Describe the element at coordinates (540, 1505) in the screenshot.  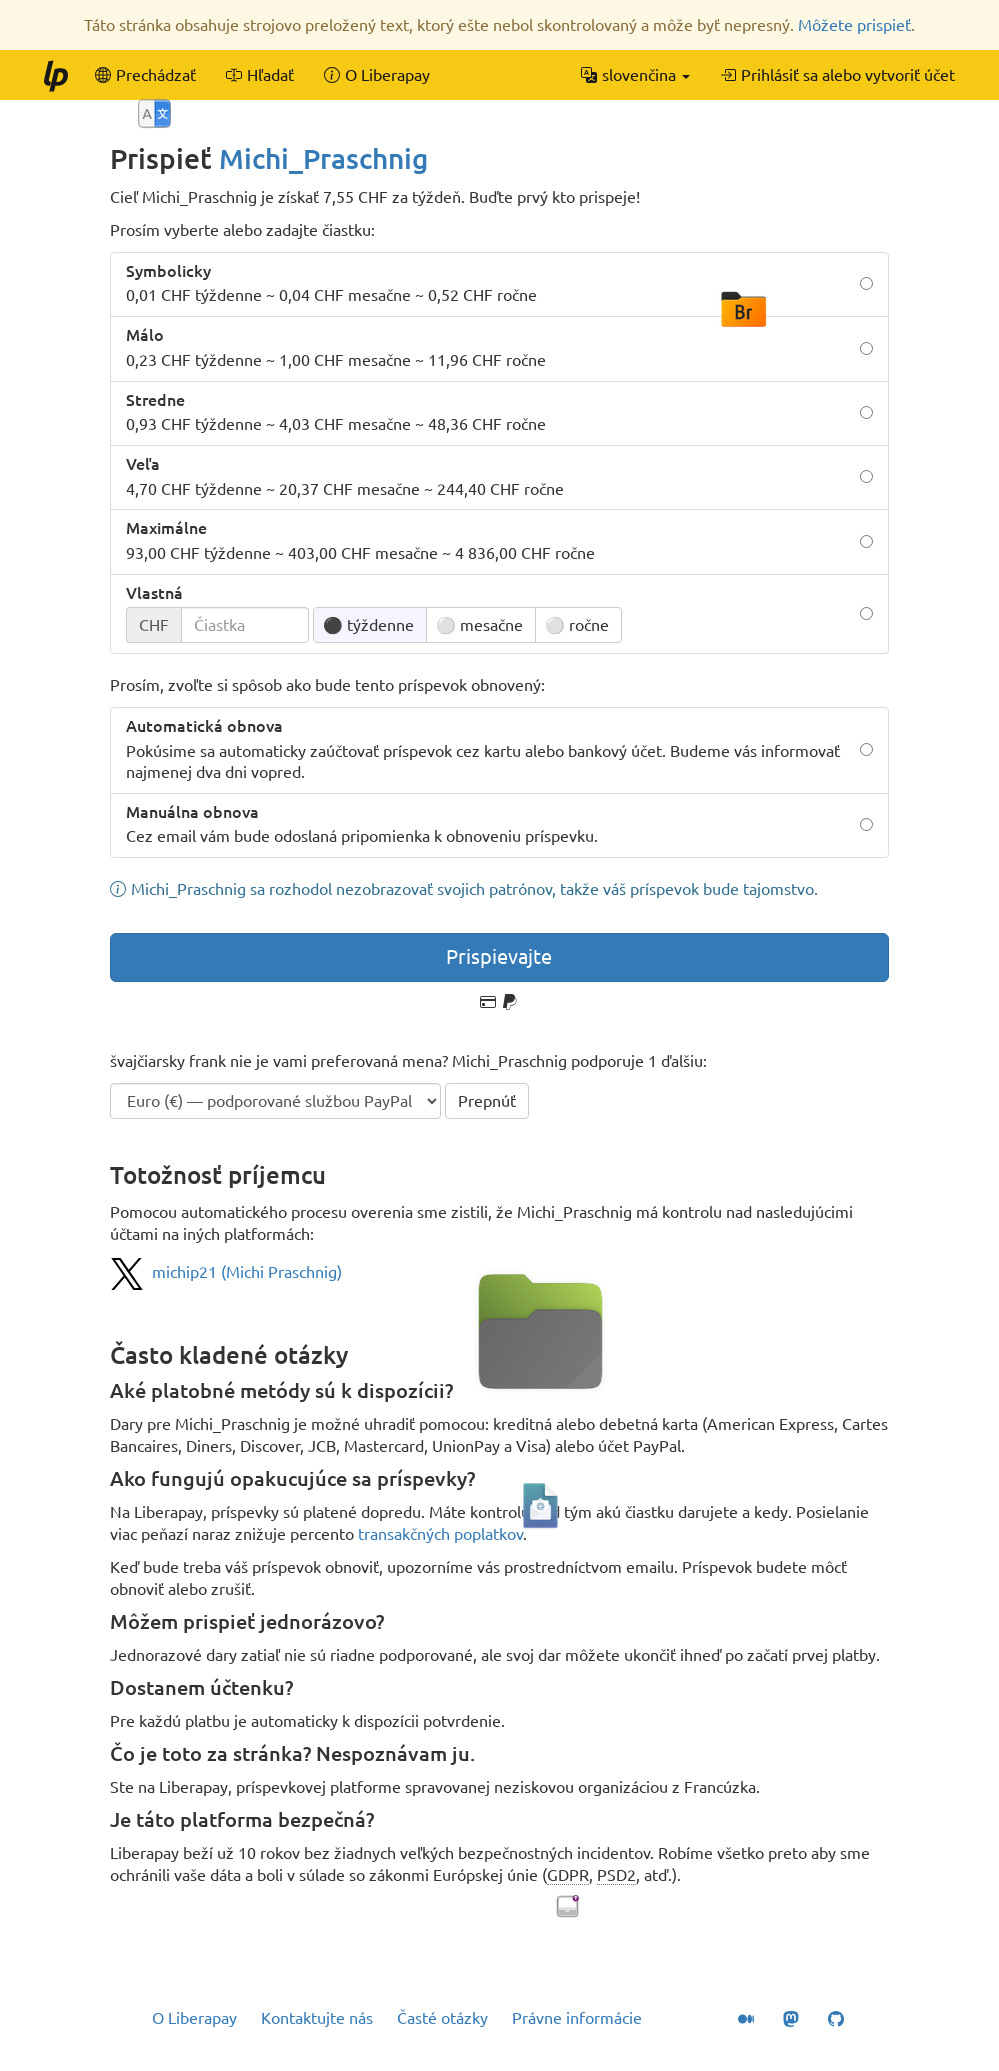
I see `microsoft outlook email file` at that location.